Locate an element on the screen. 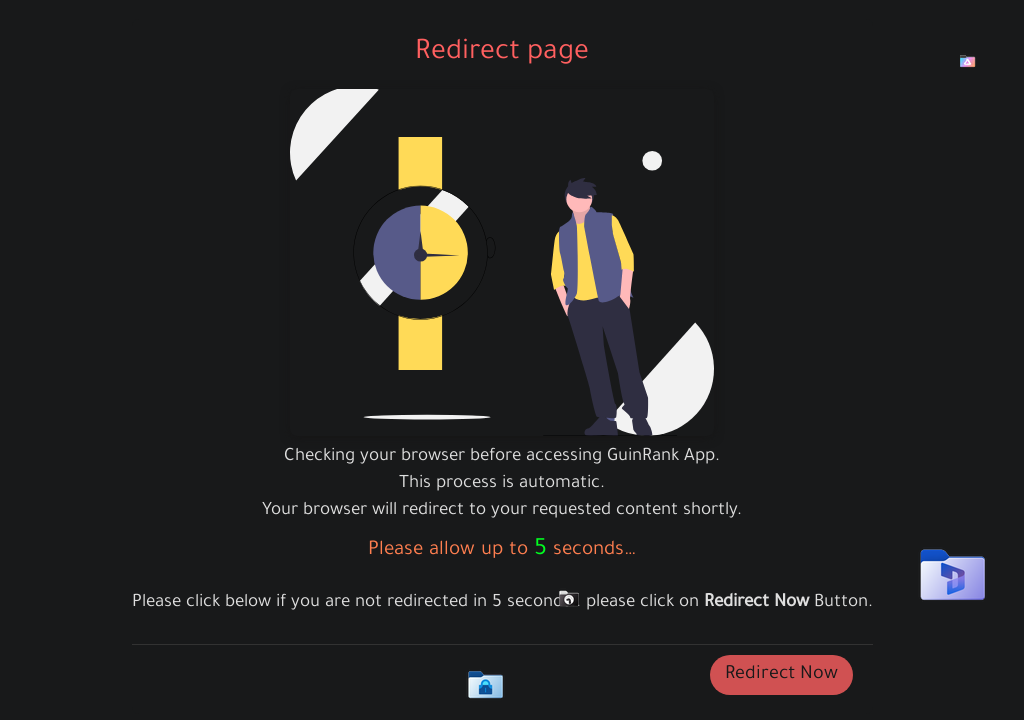 The height and width of the screenshot is (720, 1024). open microsoft dynamics 365 for phones folder is located at coordinates (952, 576).